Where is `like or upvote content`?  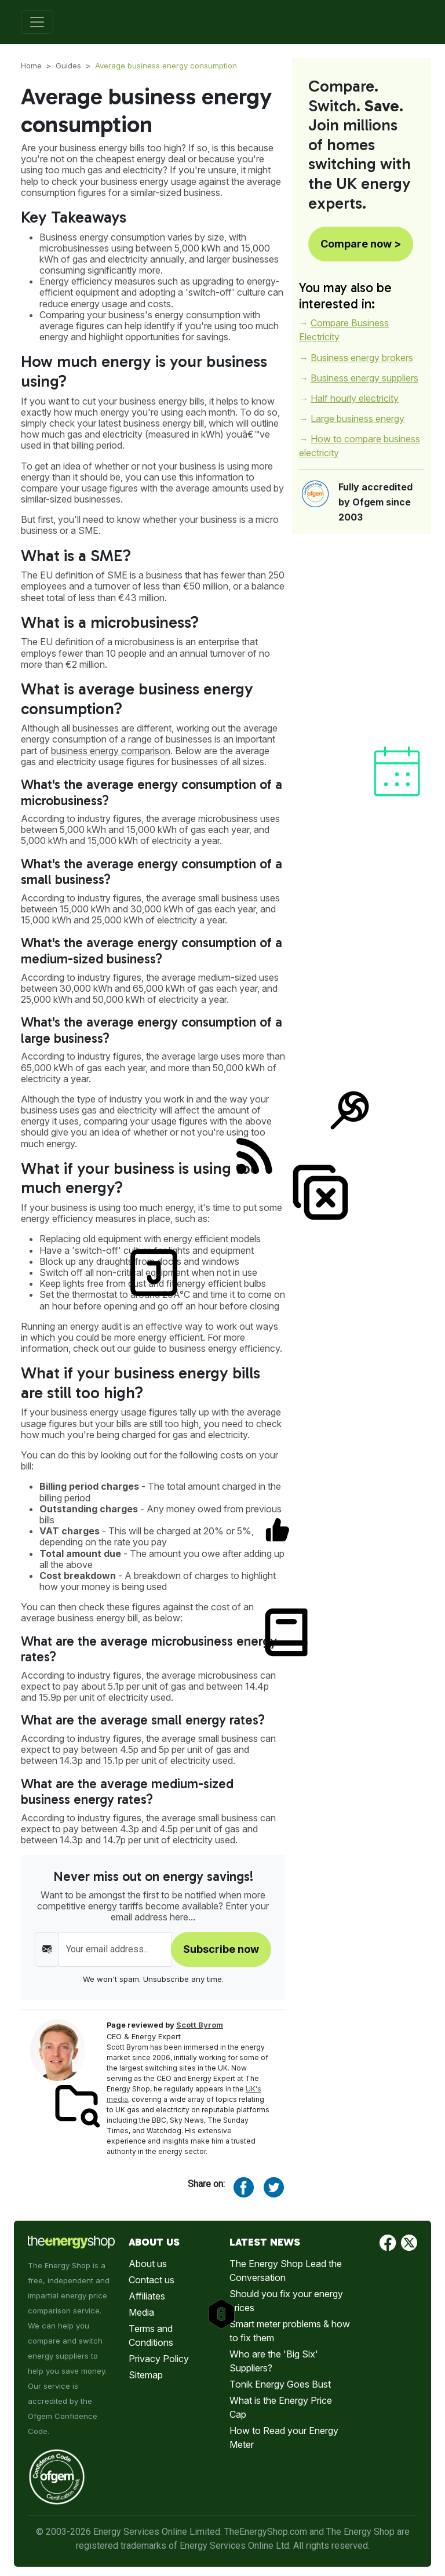 like or upvote content is located at coordinates (278, 1530).